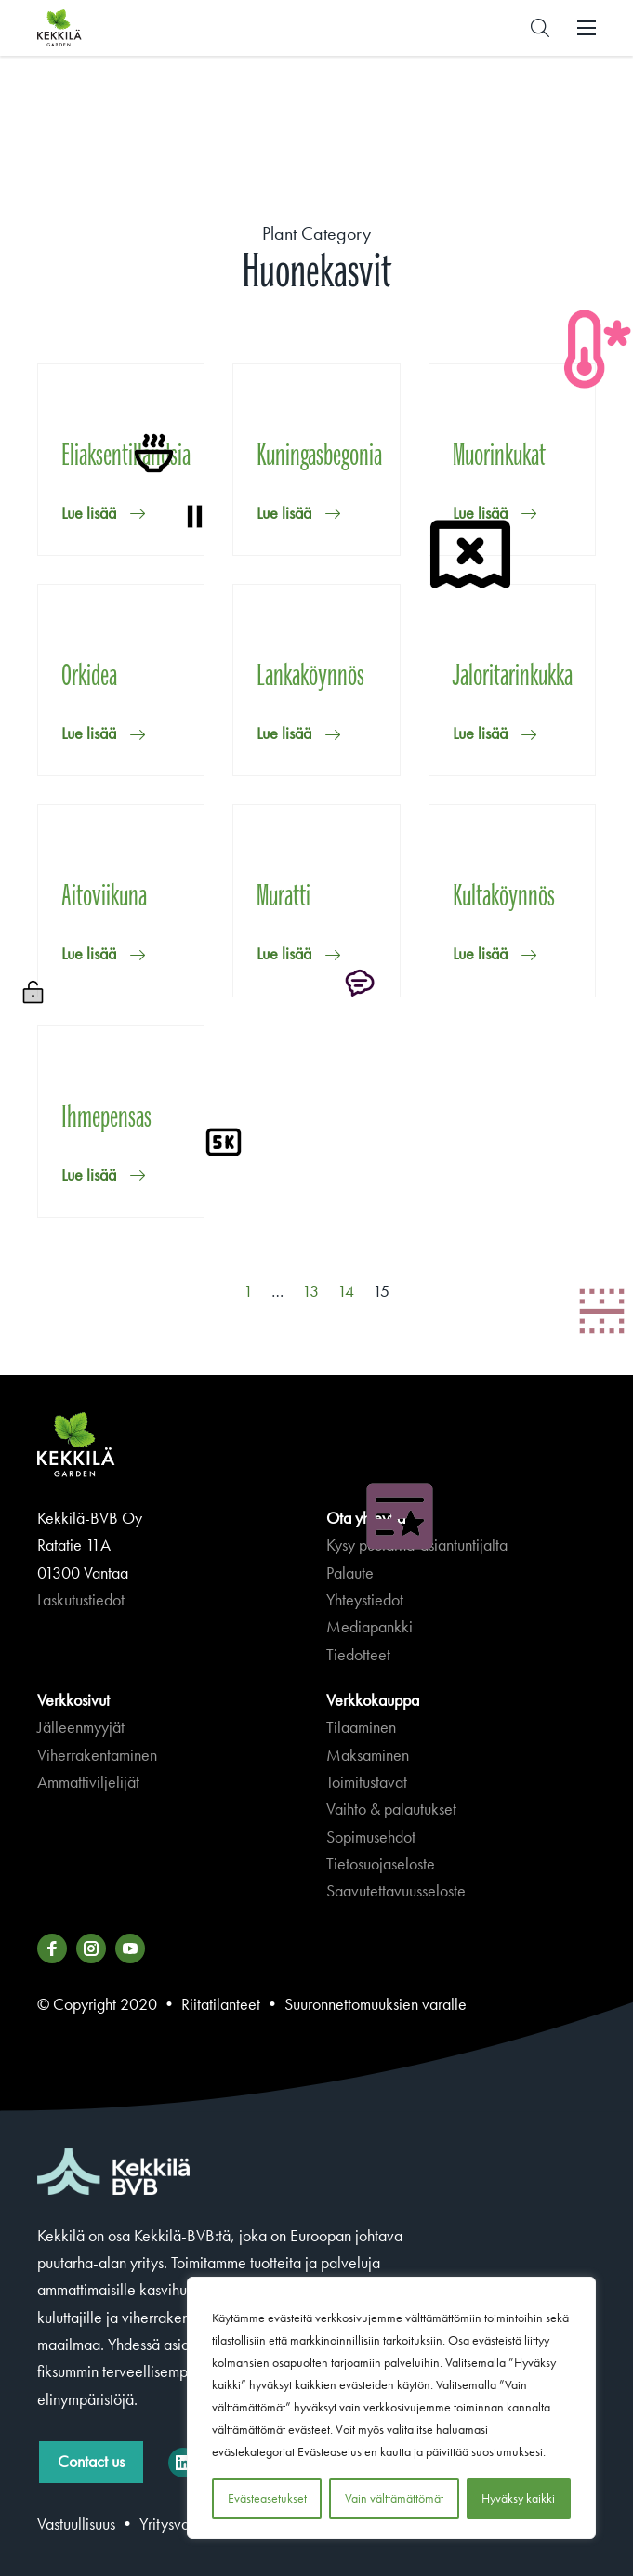  I want to click on unlock a protected item or feature, so click(33, 993).